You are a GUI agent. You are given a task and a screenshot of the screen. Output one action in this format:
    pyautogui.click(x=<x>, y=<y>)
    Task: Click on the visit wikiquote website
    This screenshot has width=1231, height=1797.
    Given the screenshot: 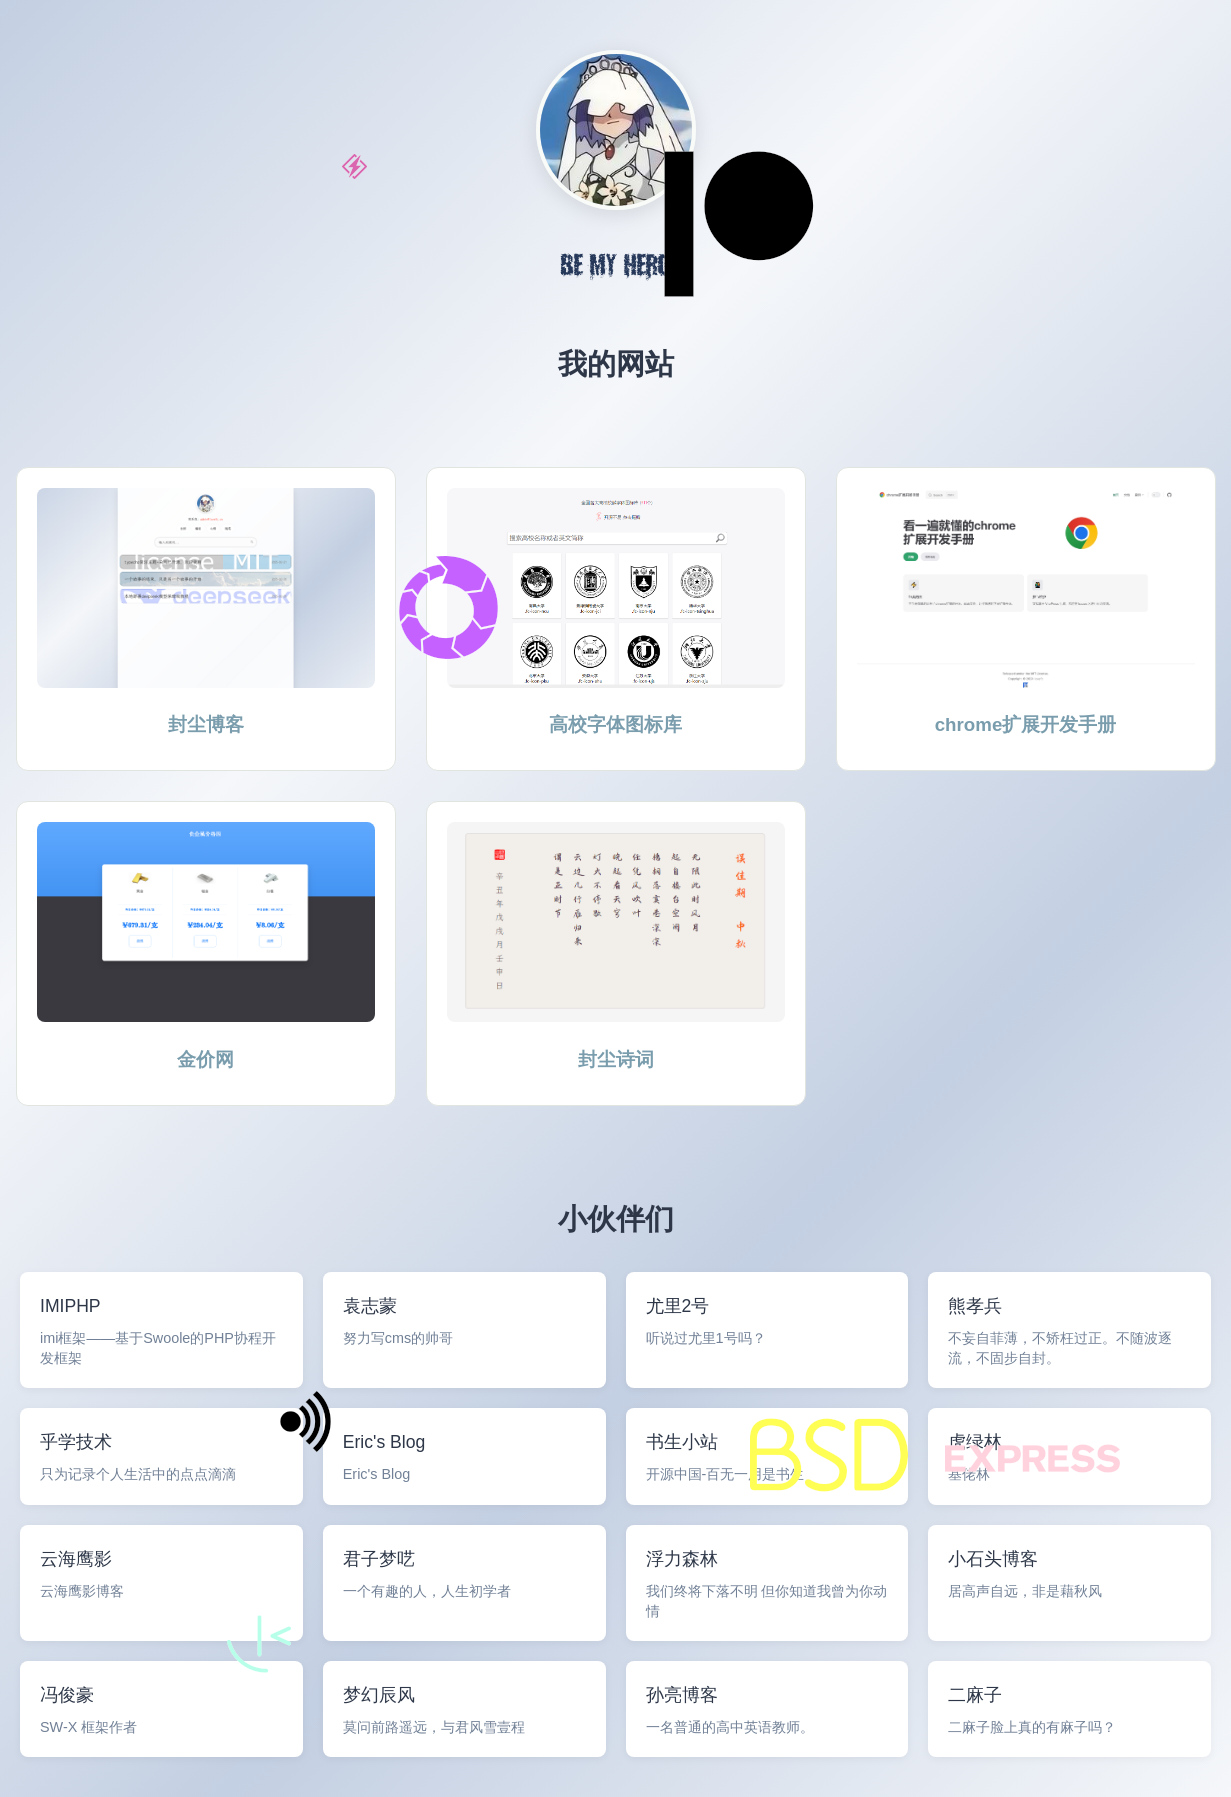 What is the action you would take?
    pyautogui.click(x=305, y=1421)
    